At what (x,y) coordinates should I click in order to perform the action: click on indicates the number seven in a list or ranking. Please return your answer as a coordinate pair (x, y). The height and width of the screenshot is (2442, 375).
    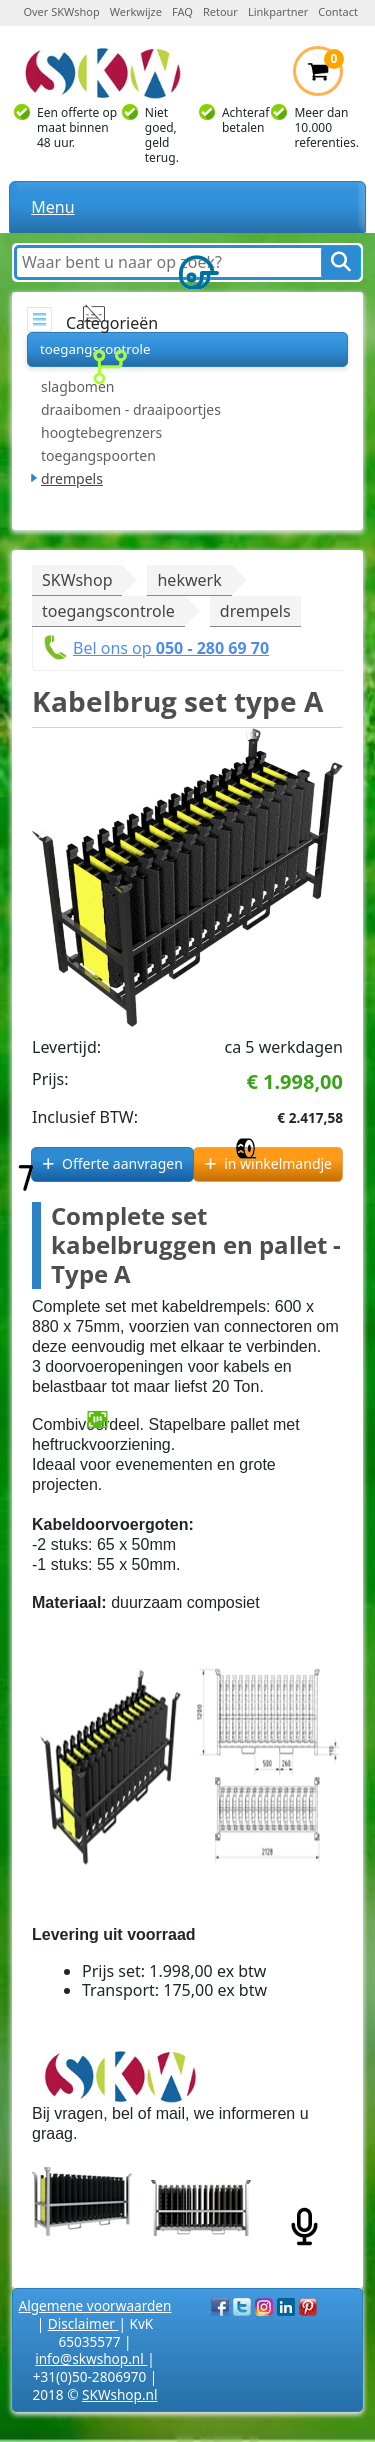
    Looking at the image, I should click on (26, 1178).